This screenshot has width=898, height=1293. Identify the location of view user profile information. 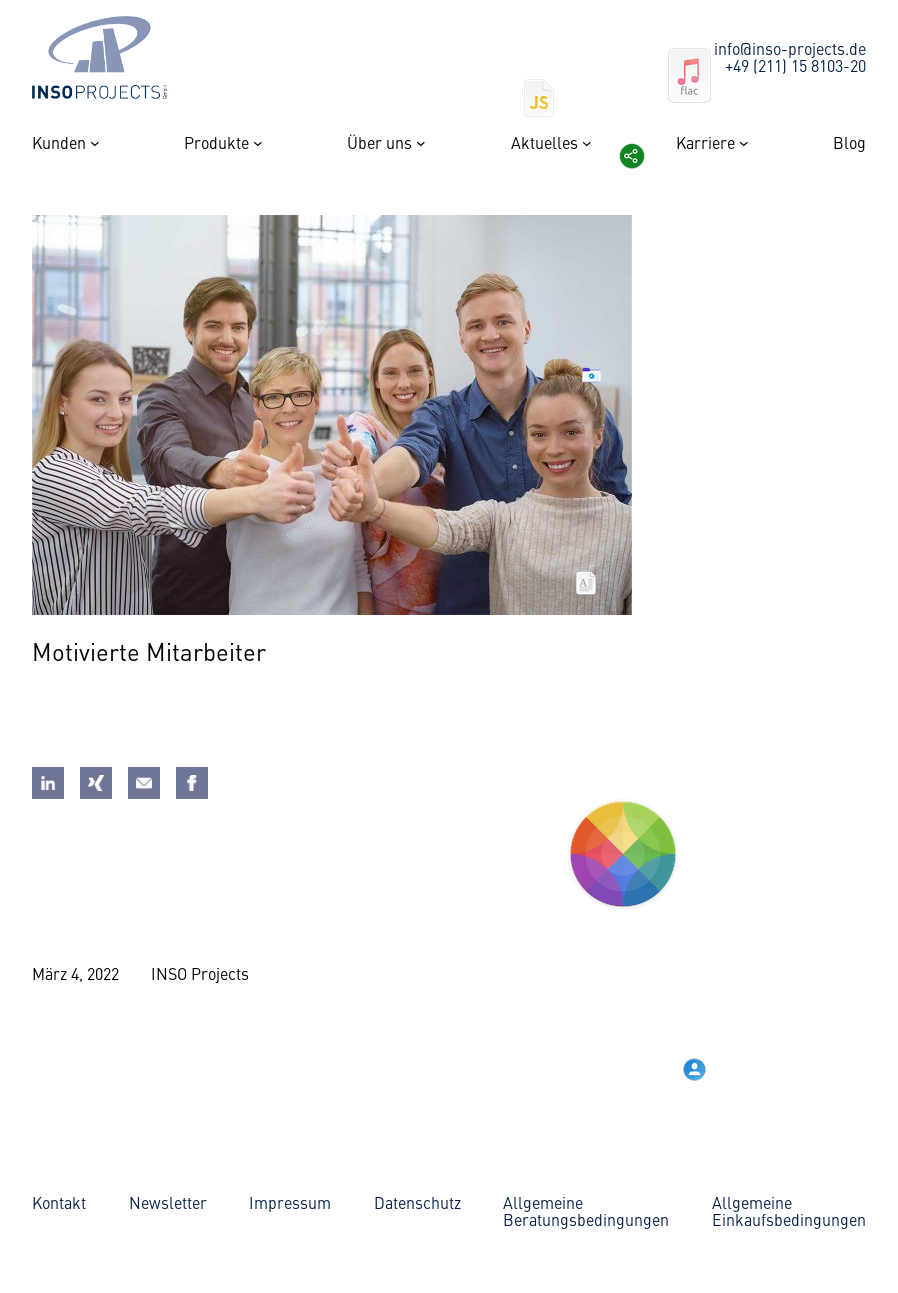
(694, 1069).